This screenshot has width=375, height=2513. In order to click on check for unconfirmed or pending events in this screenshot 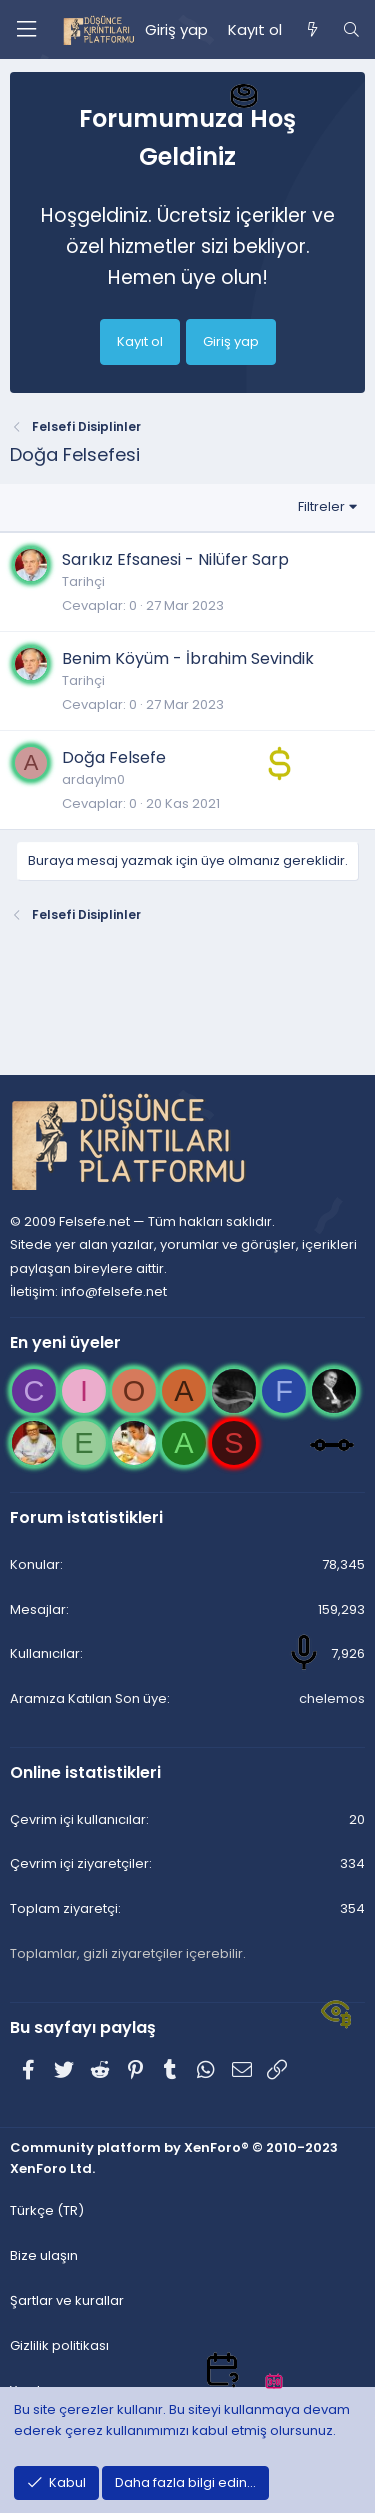, I will do `click(222, 2369)`.